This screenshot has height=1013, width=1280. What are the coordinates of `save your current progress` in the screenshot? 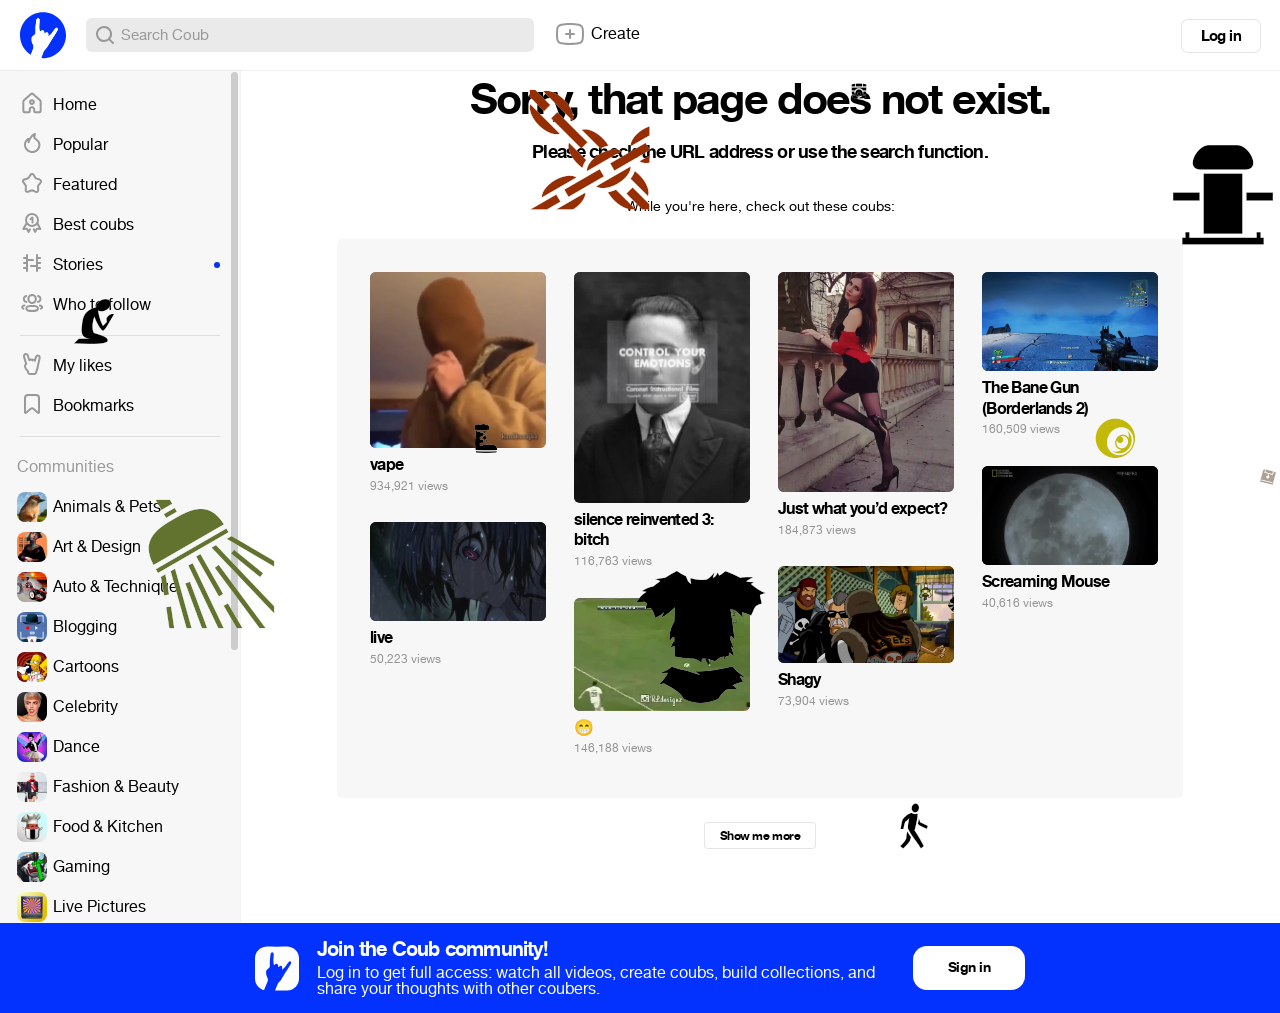 It's located at (1268, 477).